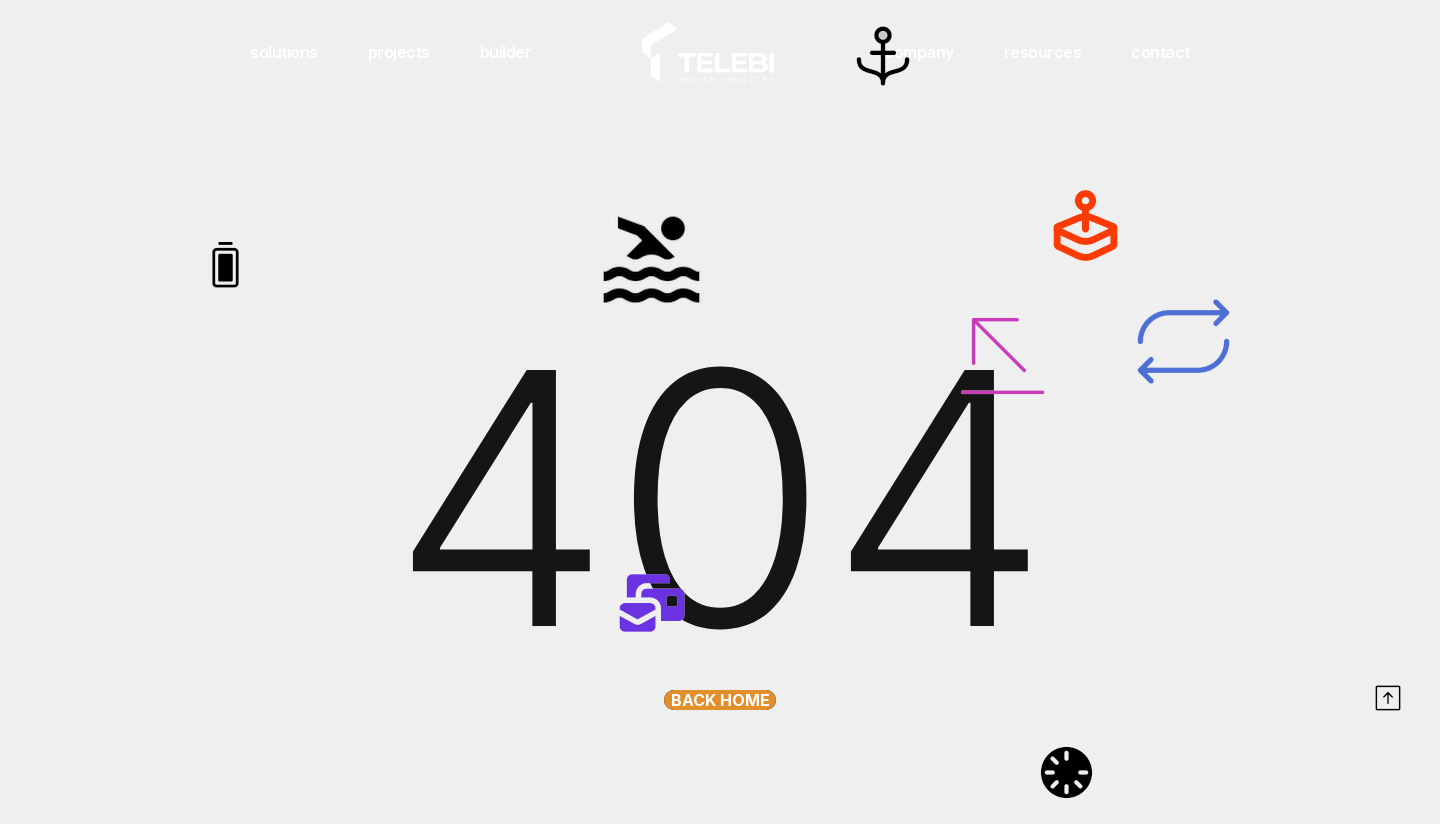 This screenshot has height=824, width=1440. I want to click on navigate to the top-left or home position, so click(999, 356).